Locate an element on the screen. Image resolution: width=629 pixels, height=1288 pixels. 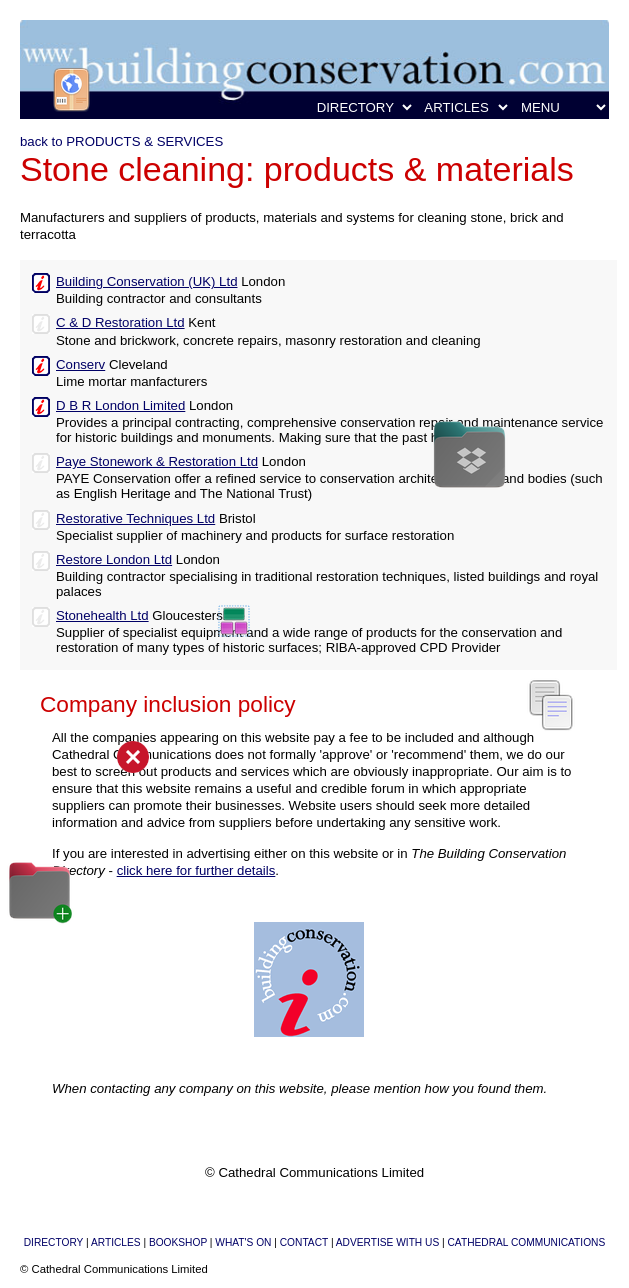
create a new folder is located at coordinates (39, 890).